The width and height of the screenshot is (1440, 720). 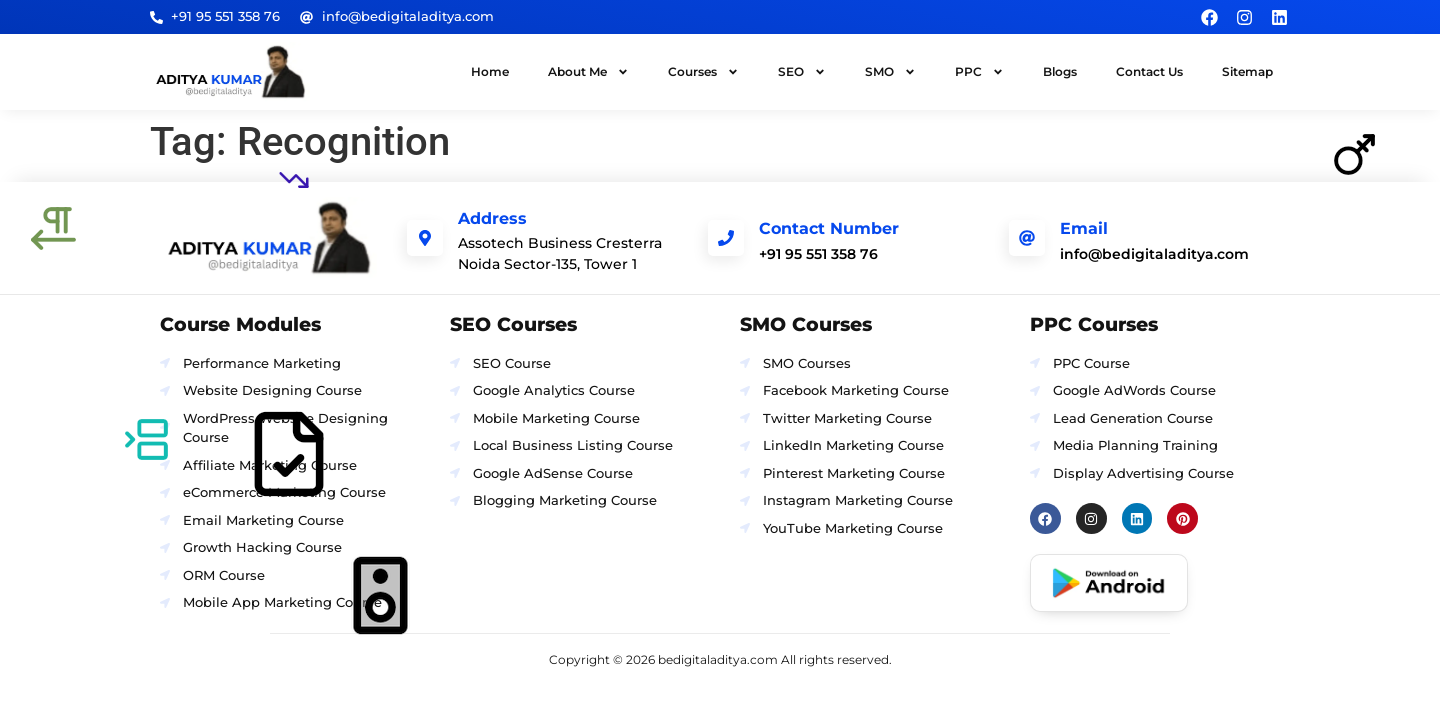 What do you see at coordinates (53, 227) in the screenshot?
I see `align text to the left` at bounding box center [53, 227].